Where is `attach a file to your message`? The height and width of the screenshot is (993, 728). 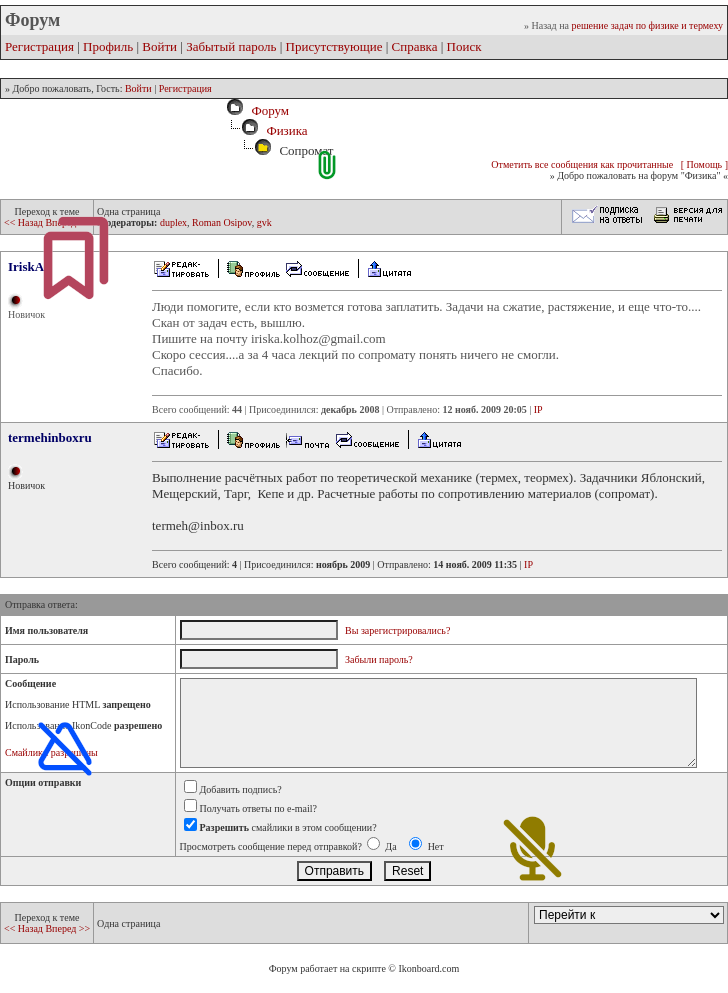 attach a file to your message is located at coordinates (327, 165).